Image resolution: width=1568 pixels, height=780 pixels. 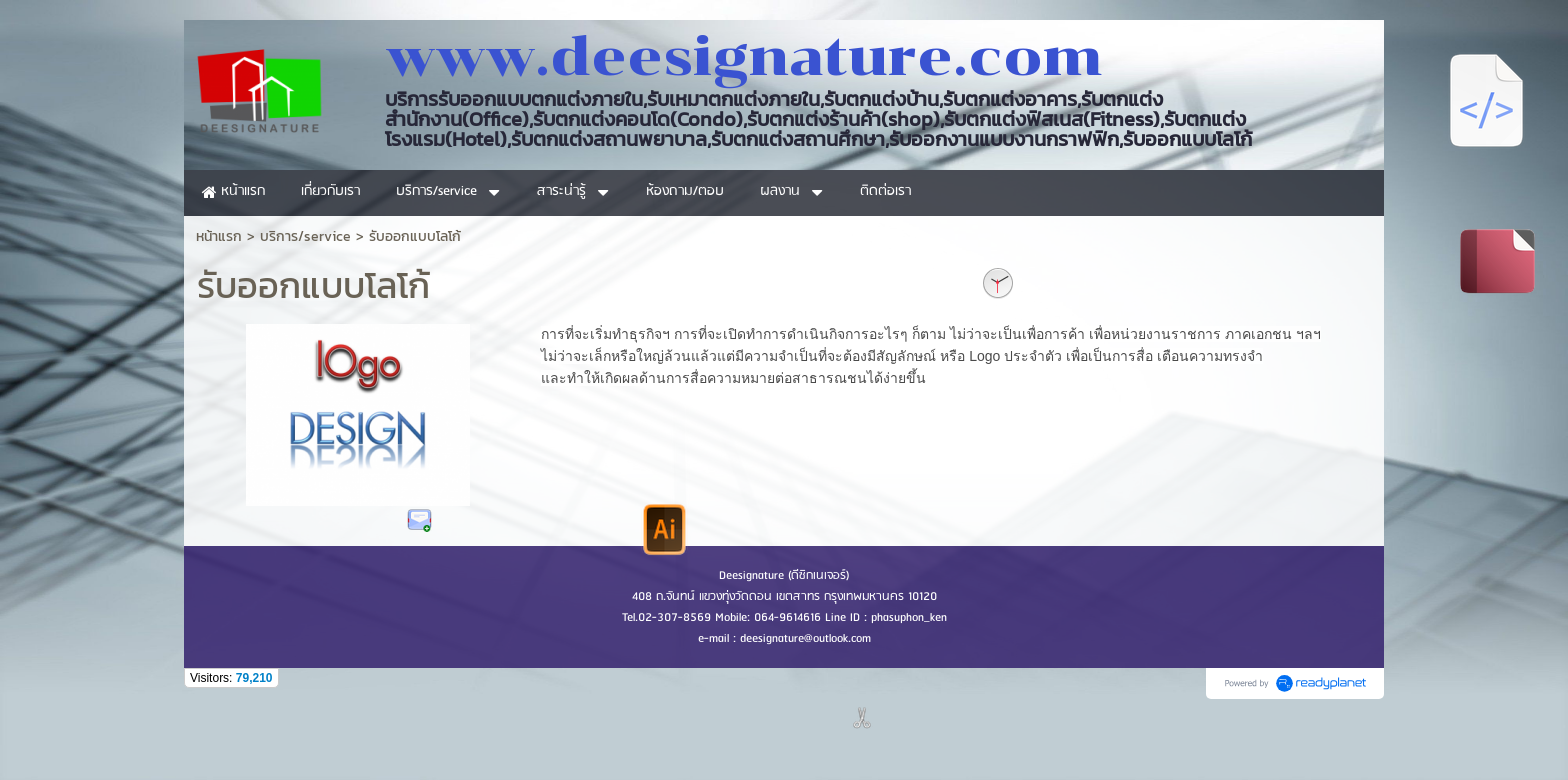 I want to click on an HTML or web document file, so click(x=1486, y=100).